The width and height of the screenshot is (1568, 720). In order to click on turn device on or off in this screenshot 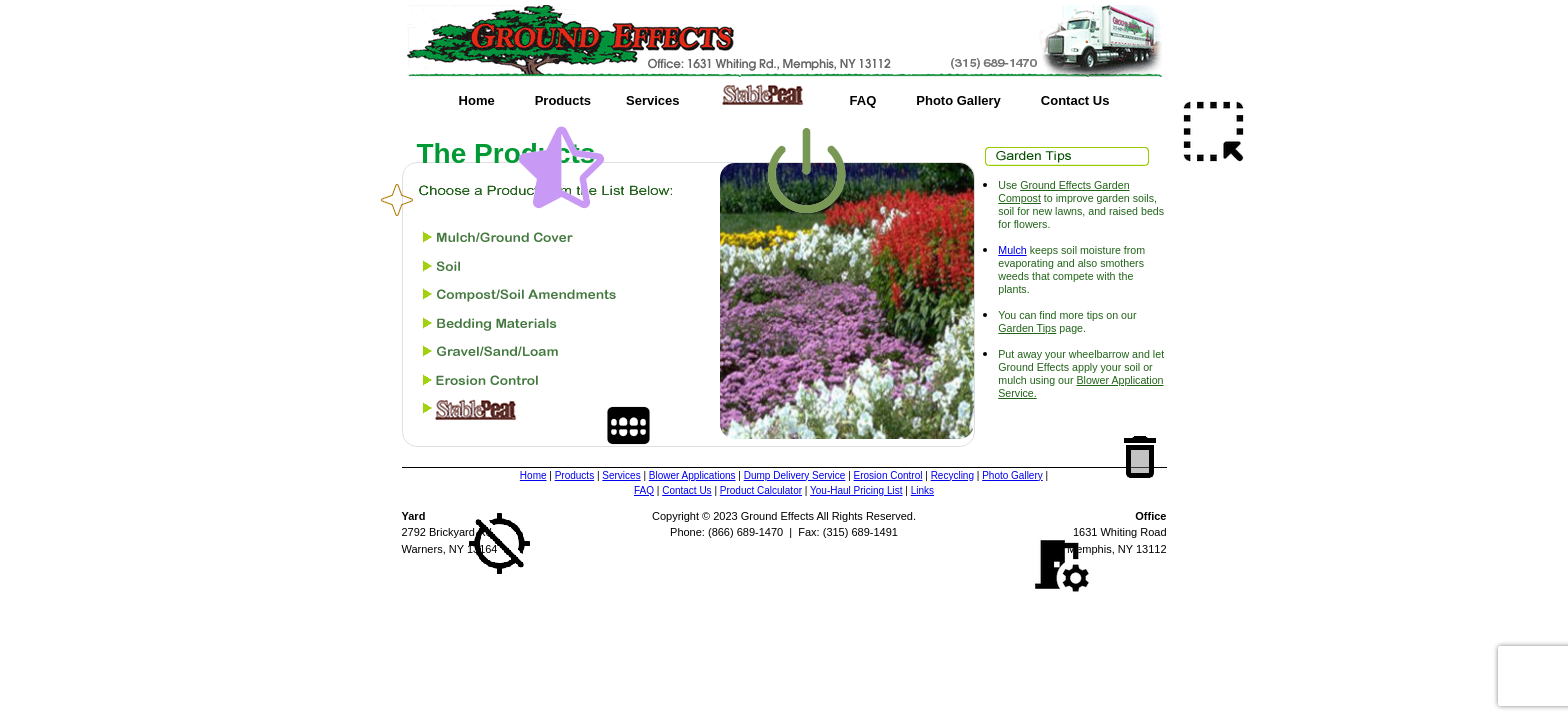, I will do `click(806, 170)`.